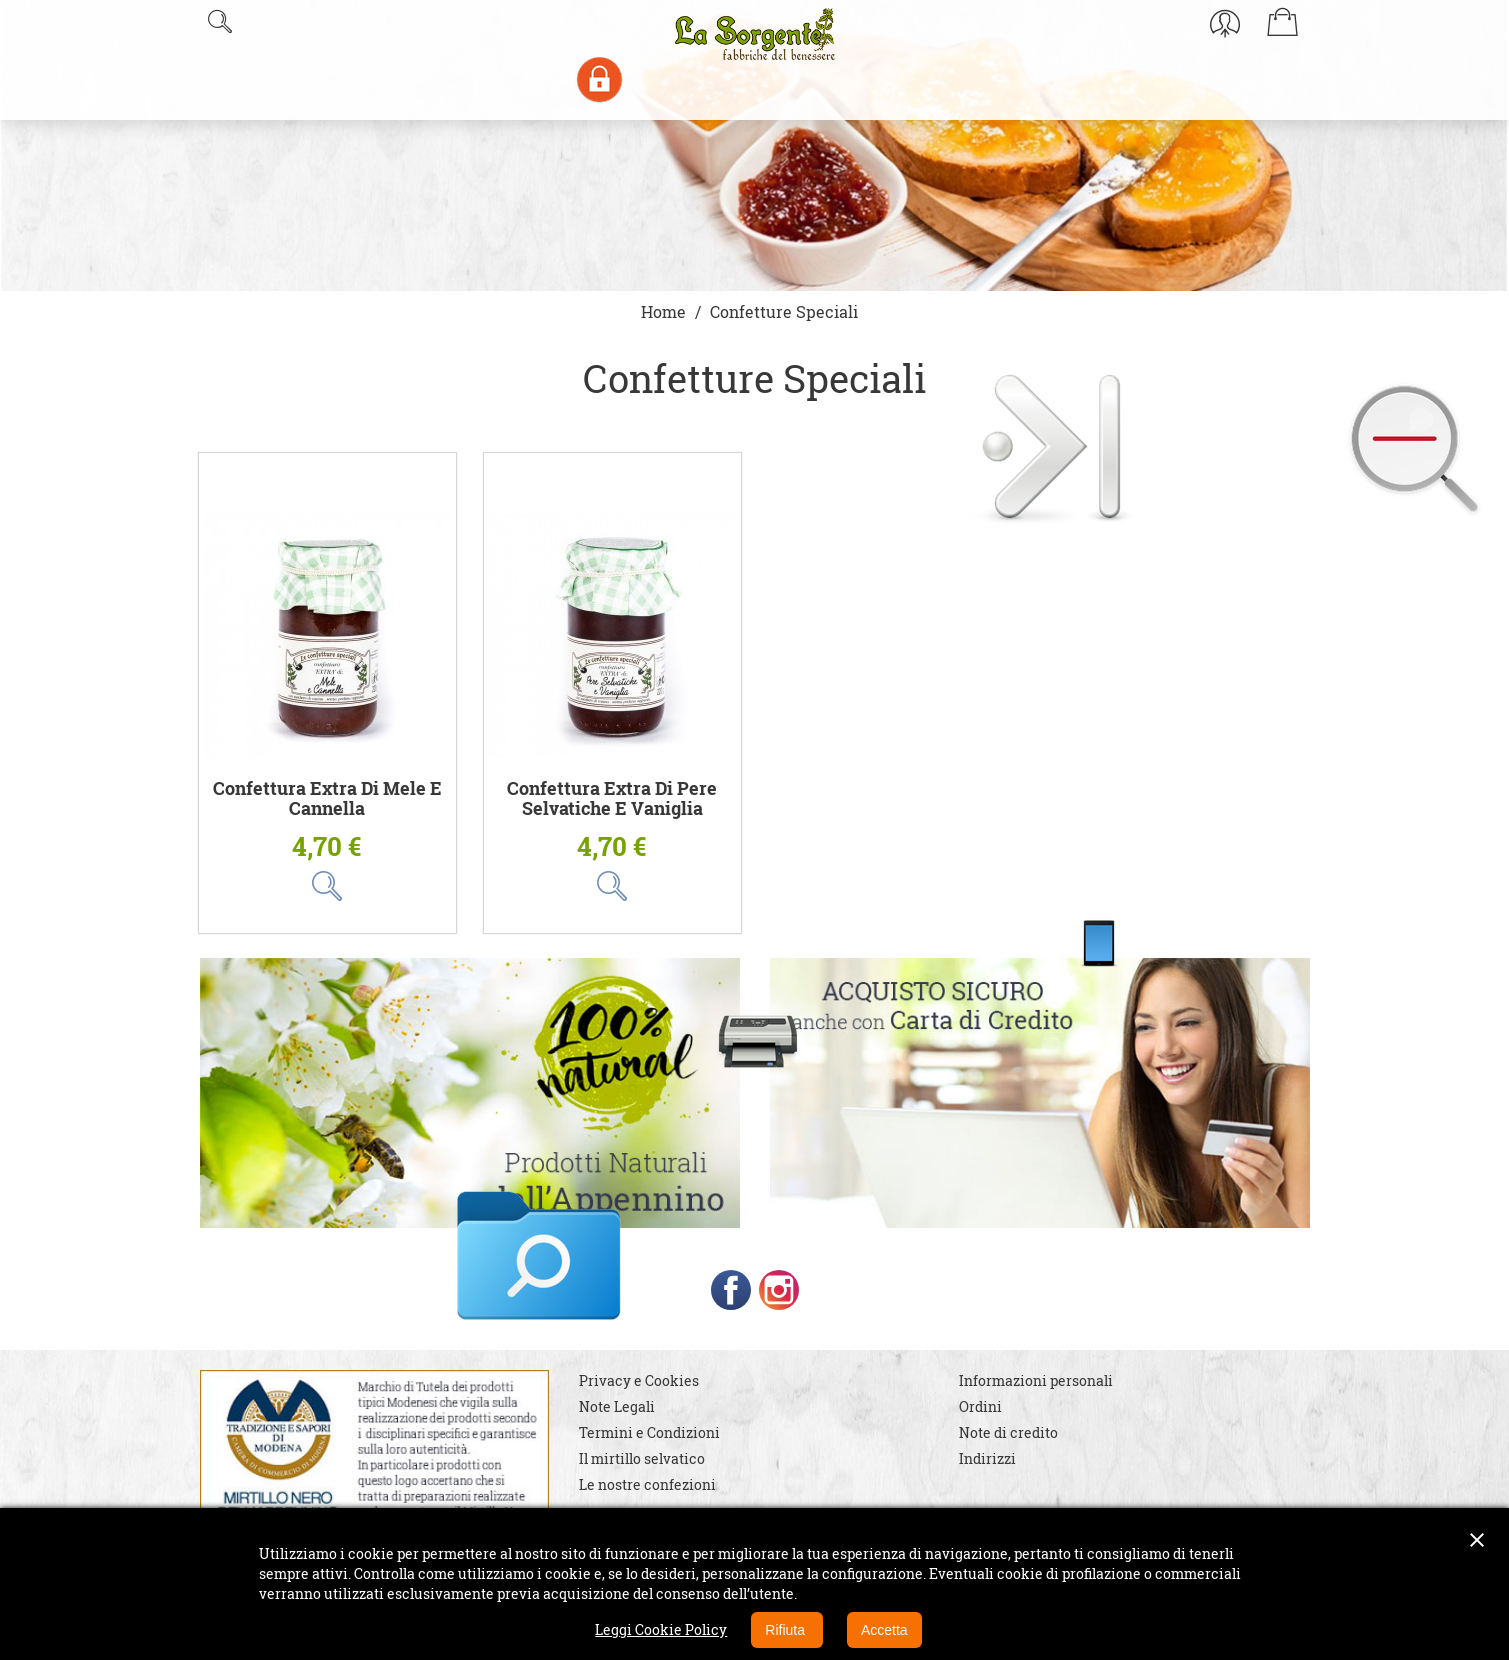 Image resolution: width=1509 pixels, height=1660 pixels. I want to click on skip to the last item in a list or sequence, so click(1054, 446).